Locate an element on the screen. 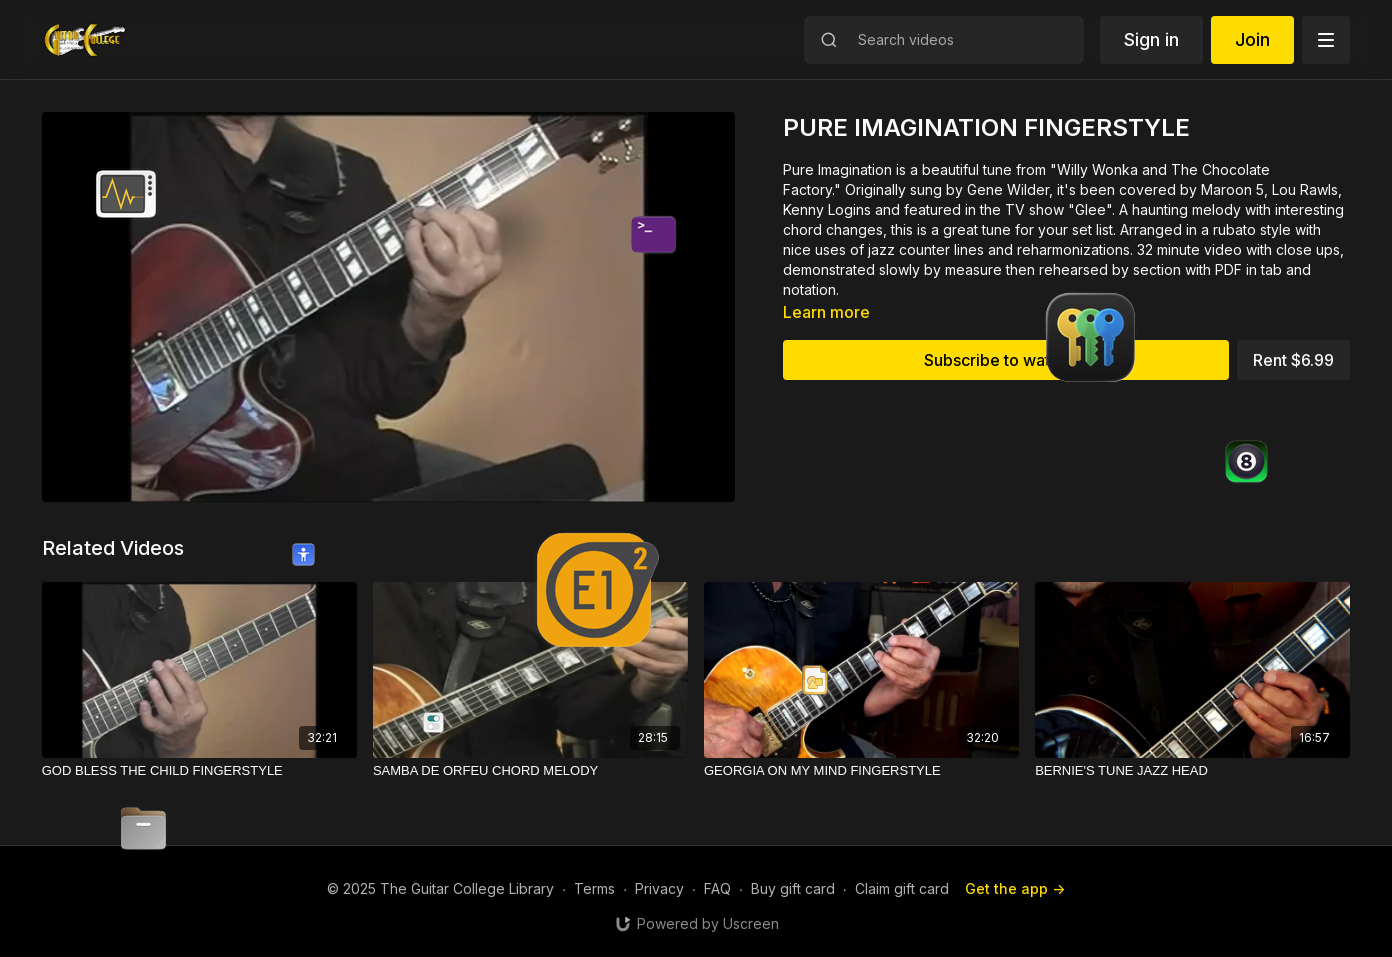  open the file manager application is located at coordinates (143, 828).